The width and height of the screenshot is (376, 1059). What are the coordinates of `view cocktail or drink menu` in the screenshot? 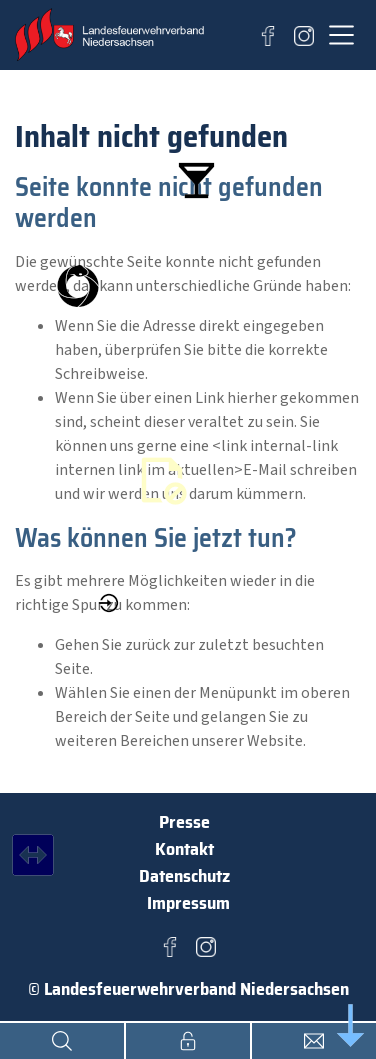 It's located at (196, 180).